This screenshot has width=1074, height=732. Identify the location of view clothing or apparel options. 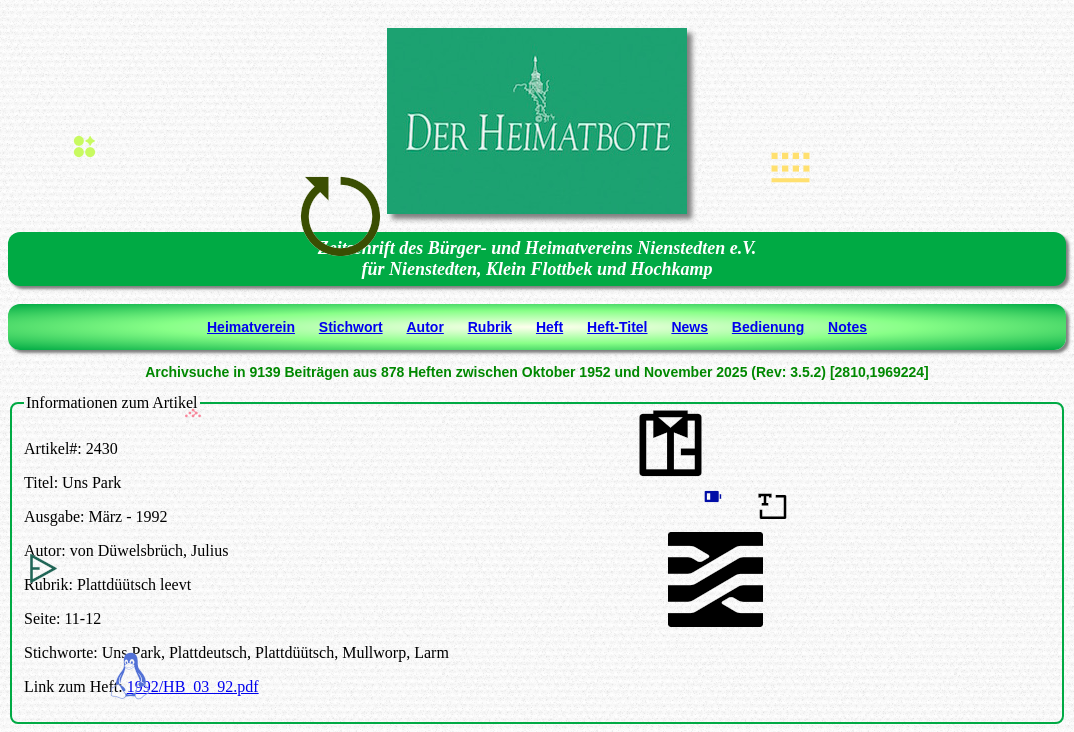
(670, 441).